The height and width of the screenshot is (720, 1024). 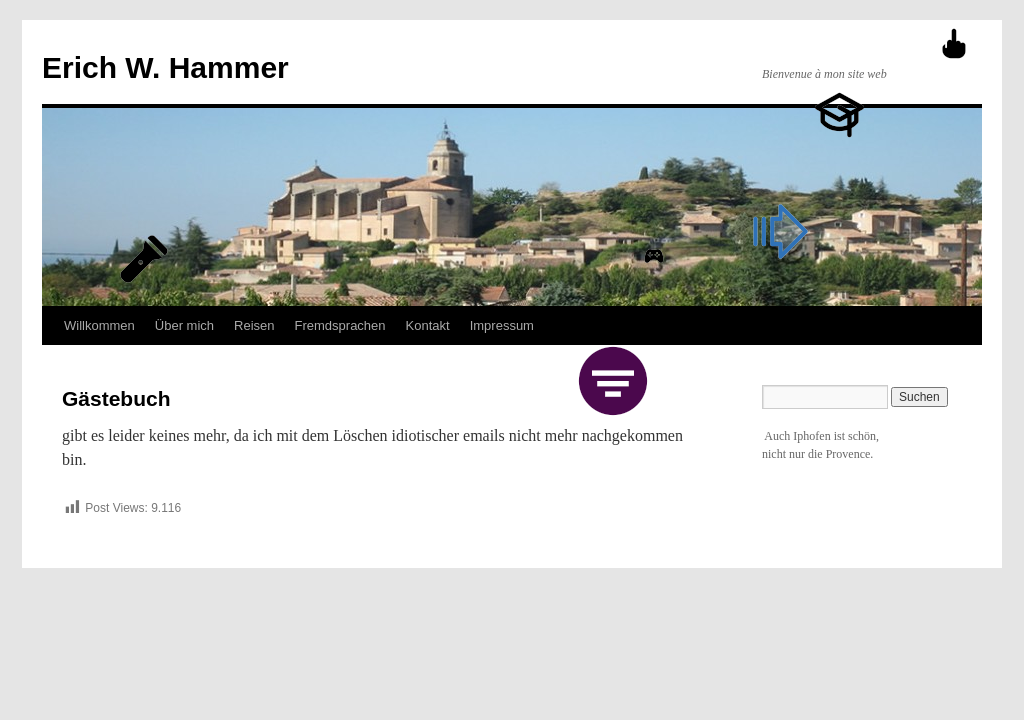 What do you see at coordinates (144, 259) in the screenshot?
I see `turn on device flashlight` at bounding box center [144, 259].